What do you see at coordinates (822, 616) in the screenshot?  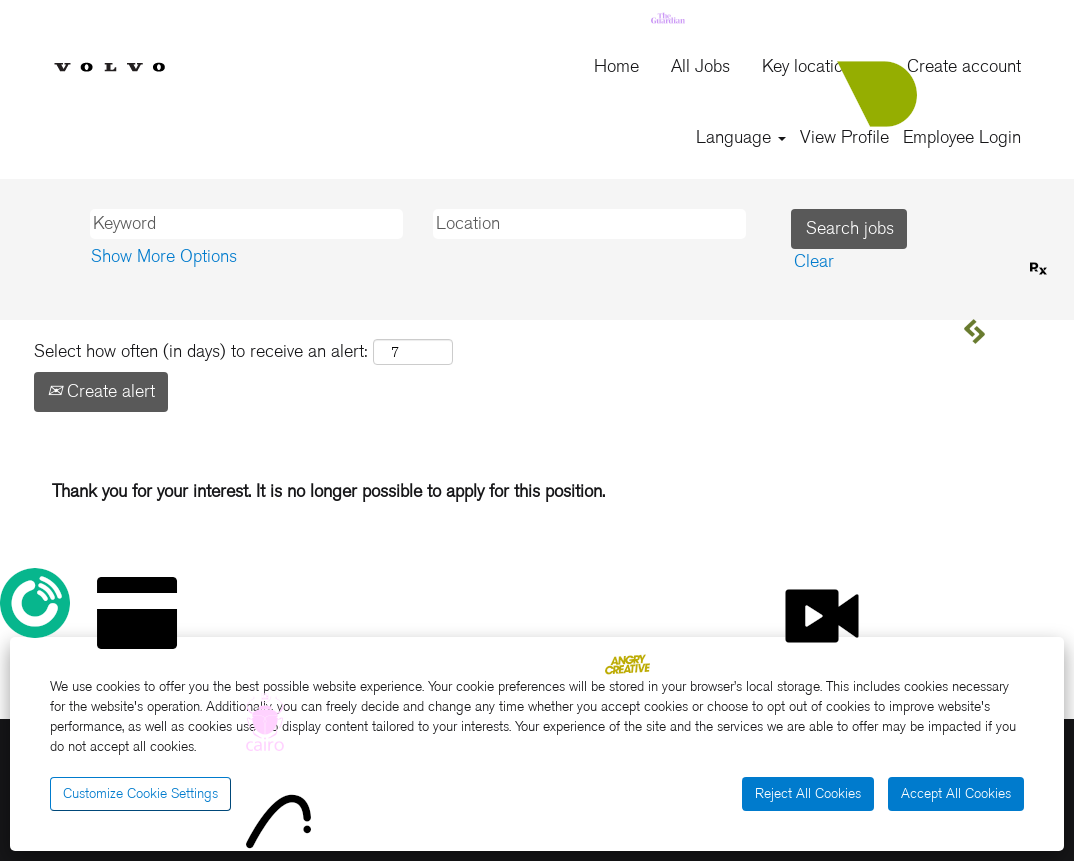 I see `start a live video broadcast` at bounding box center [822, 616].